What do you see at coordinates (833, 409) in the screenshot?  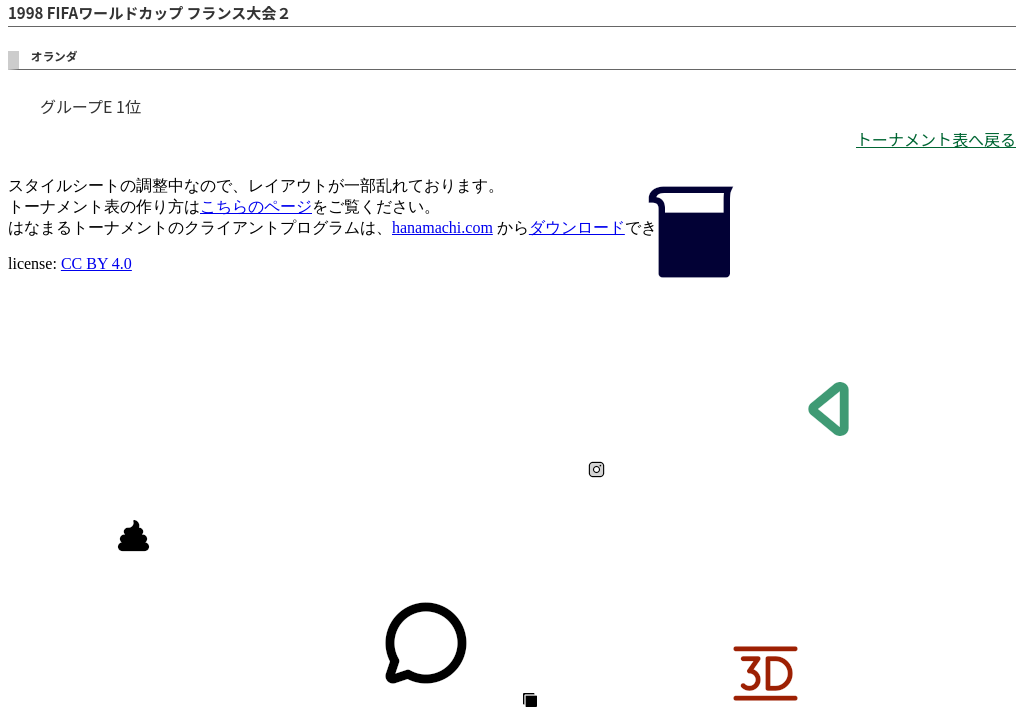 I see `go back to the previous screen` at bounding box center [833, 409].